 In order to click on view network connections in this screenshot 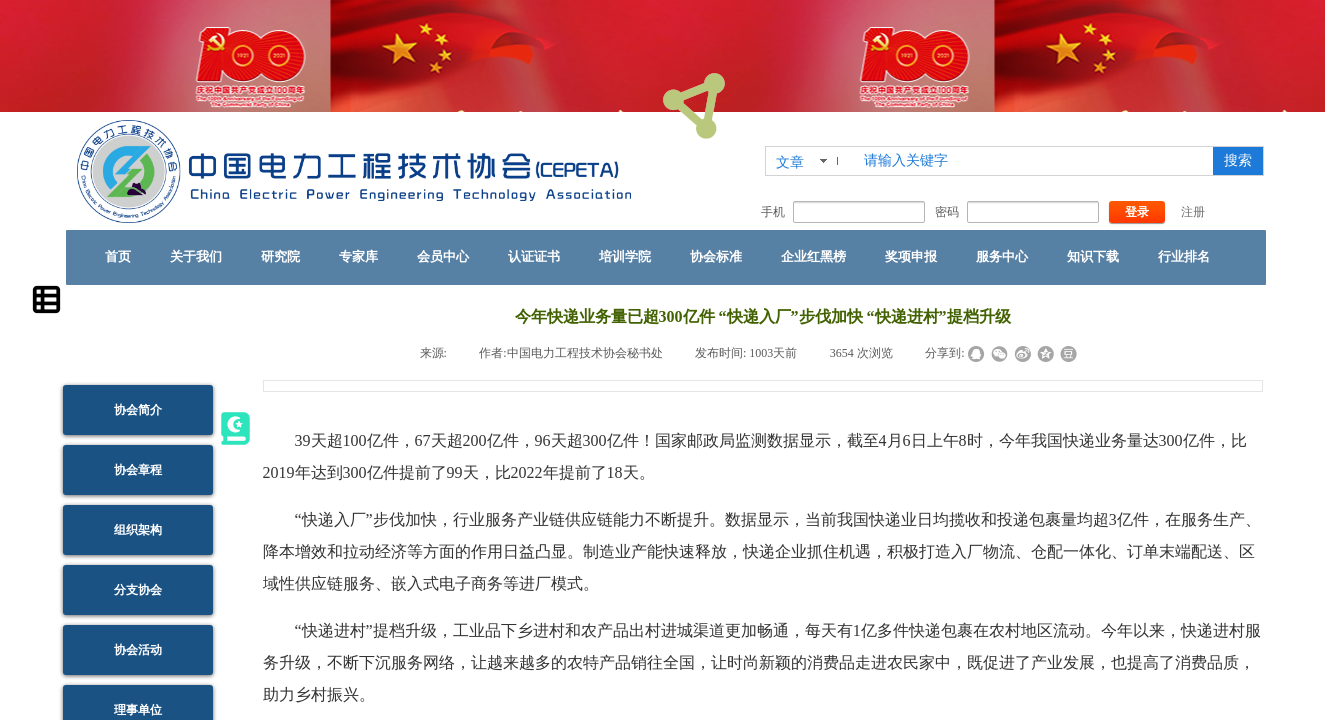, I will do `click(696, 106)`.